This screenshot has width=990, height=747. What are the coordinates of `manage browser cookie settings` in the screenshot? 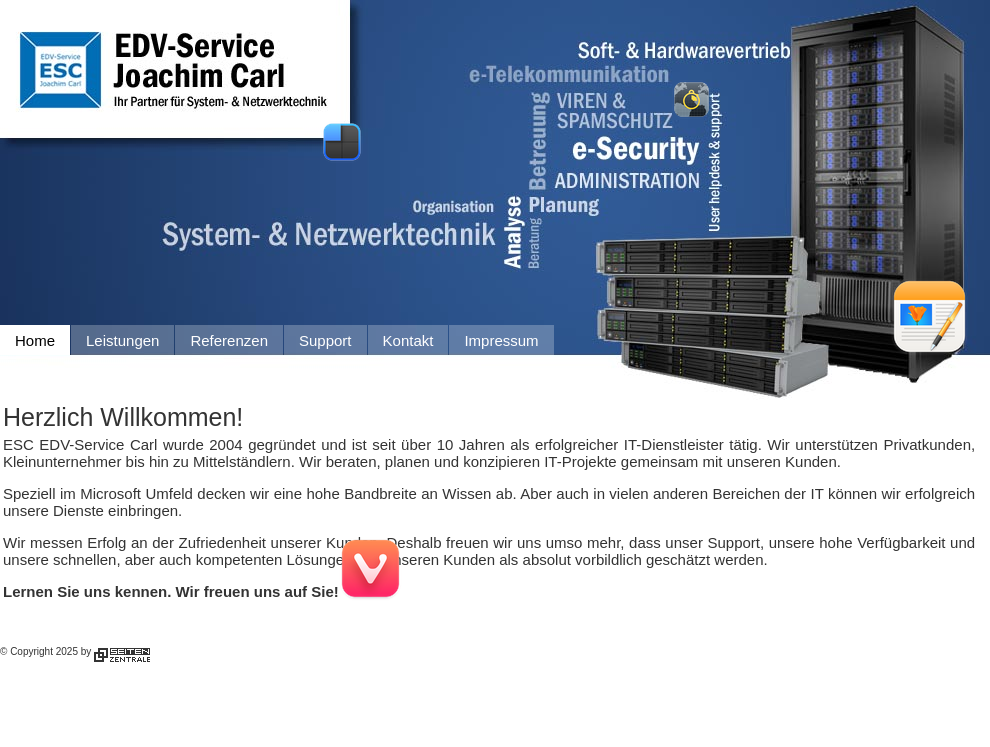 It's located at (691, 99).